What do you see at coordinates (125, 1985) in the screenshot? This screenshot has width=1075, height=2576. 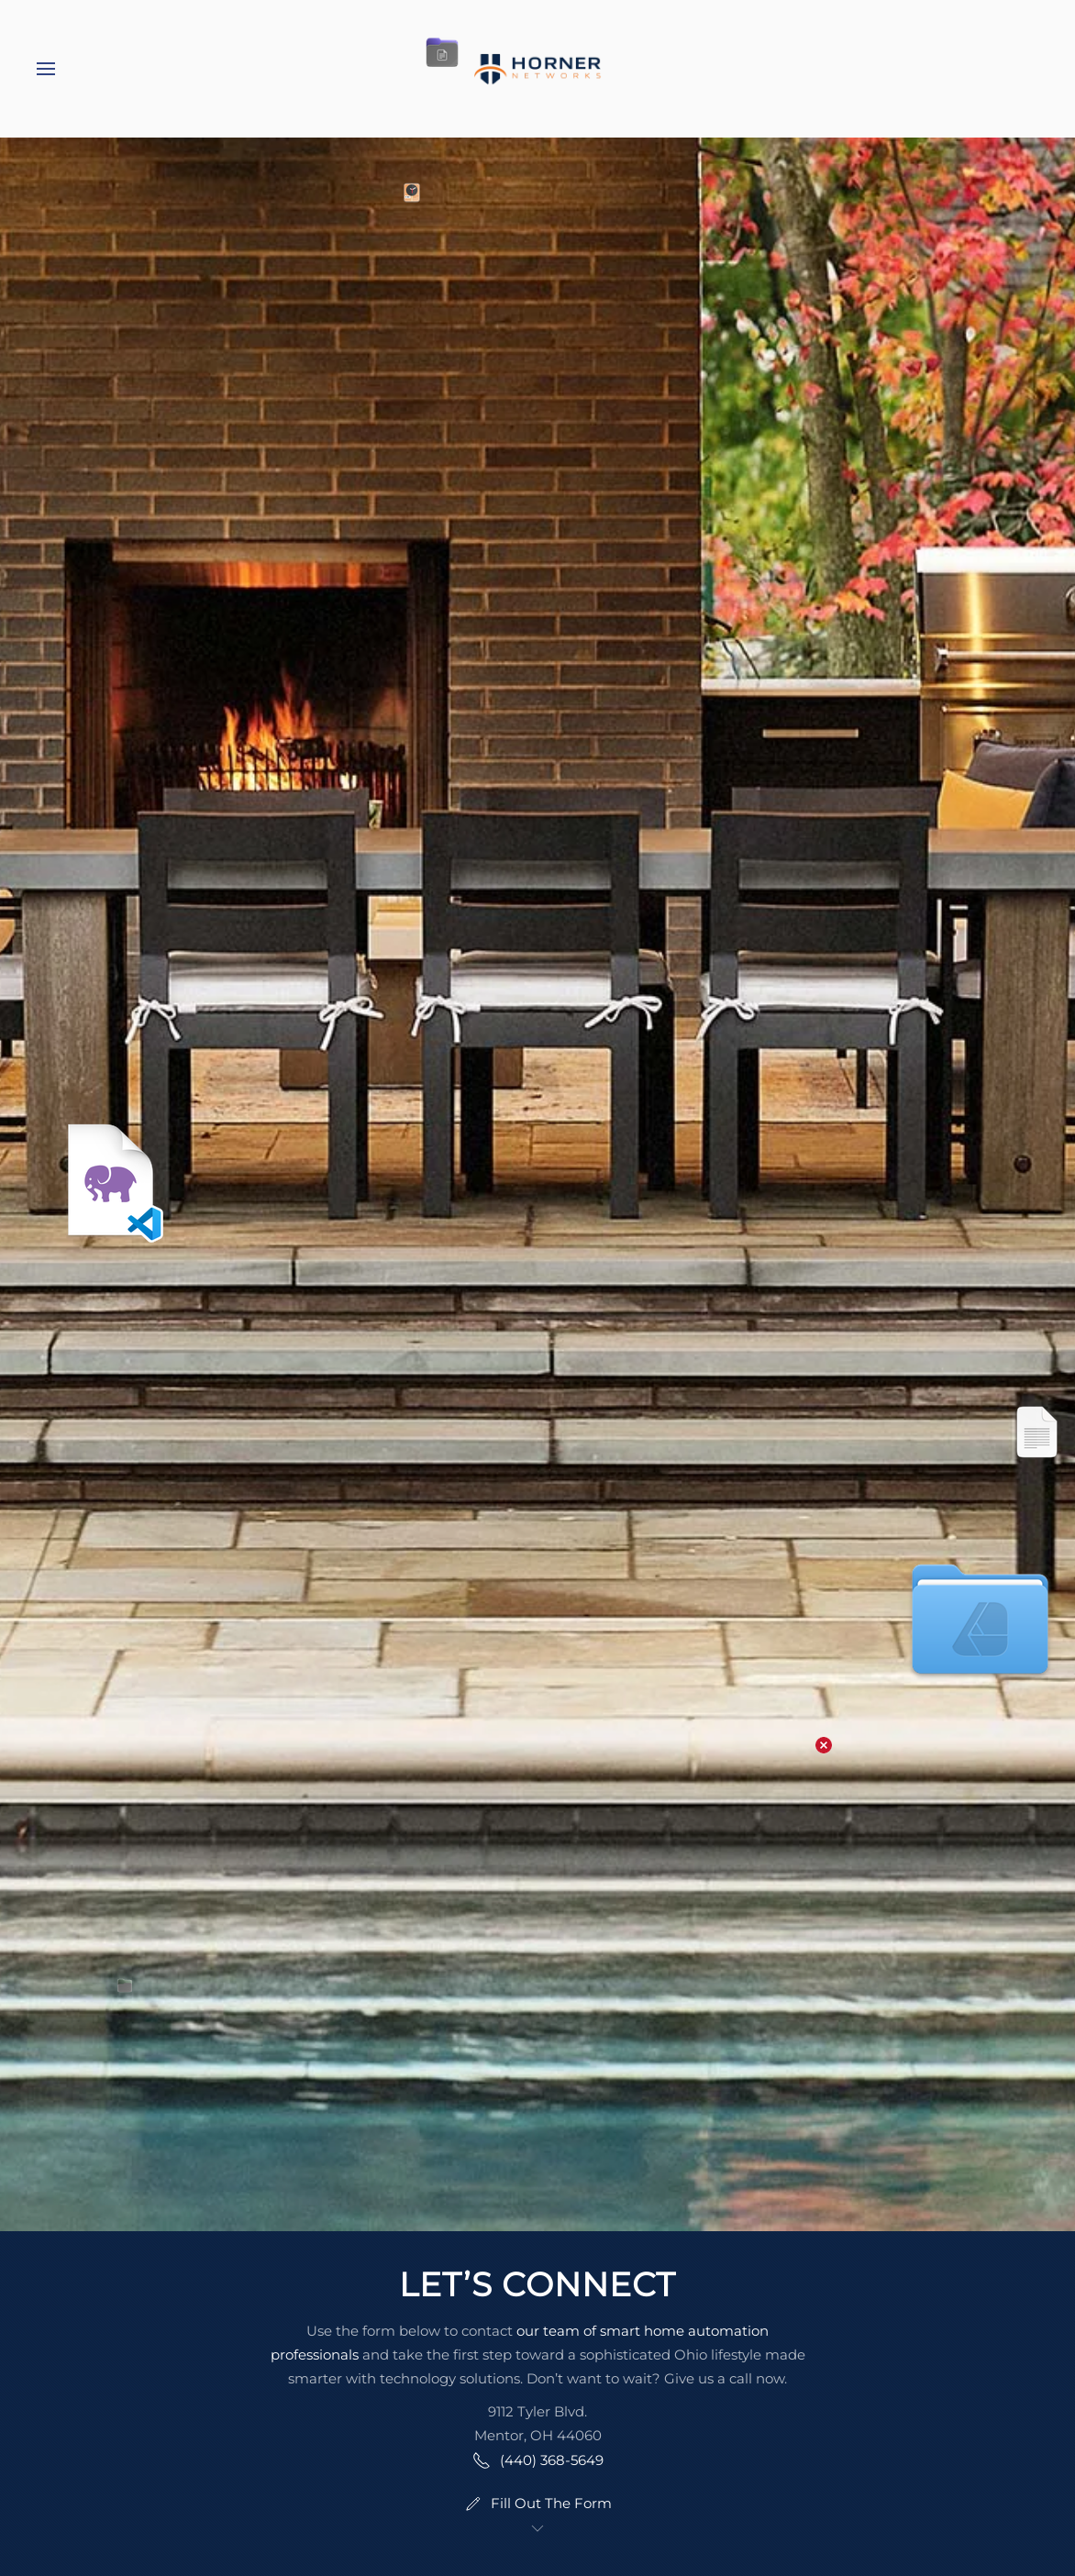 I see `an open folder ready to display its contents` at bounding box center [125, 1985].